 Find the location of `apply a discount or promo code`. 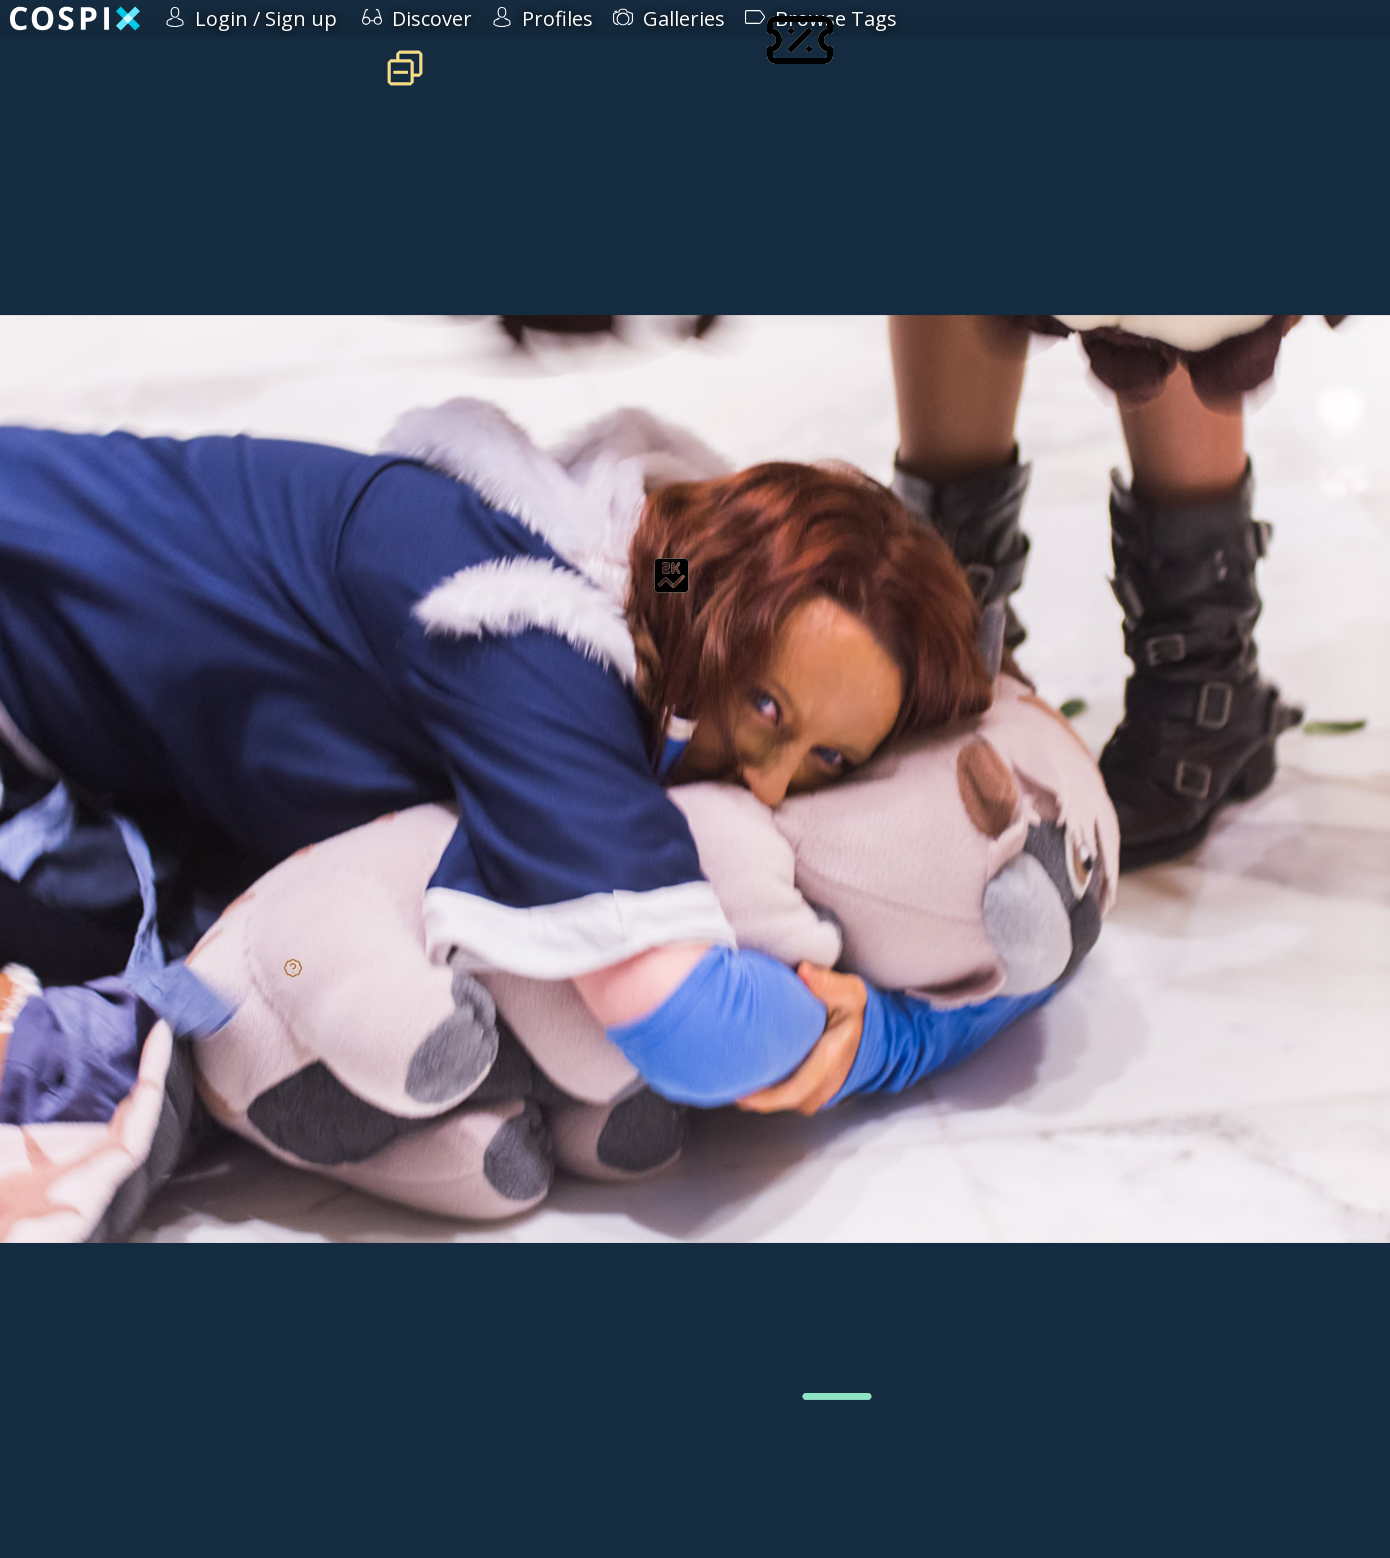

apply a discount or promo code is located at coordinates (800, 40).